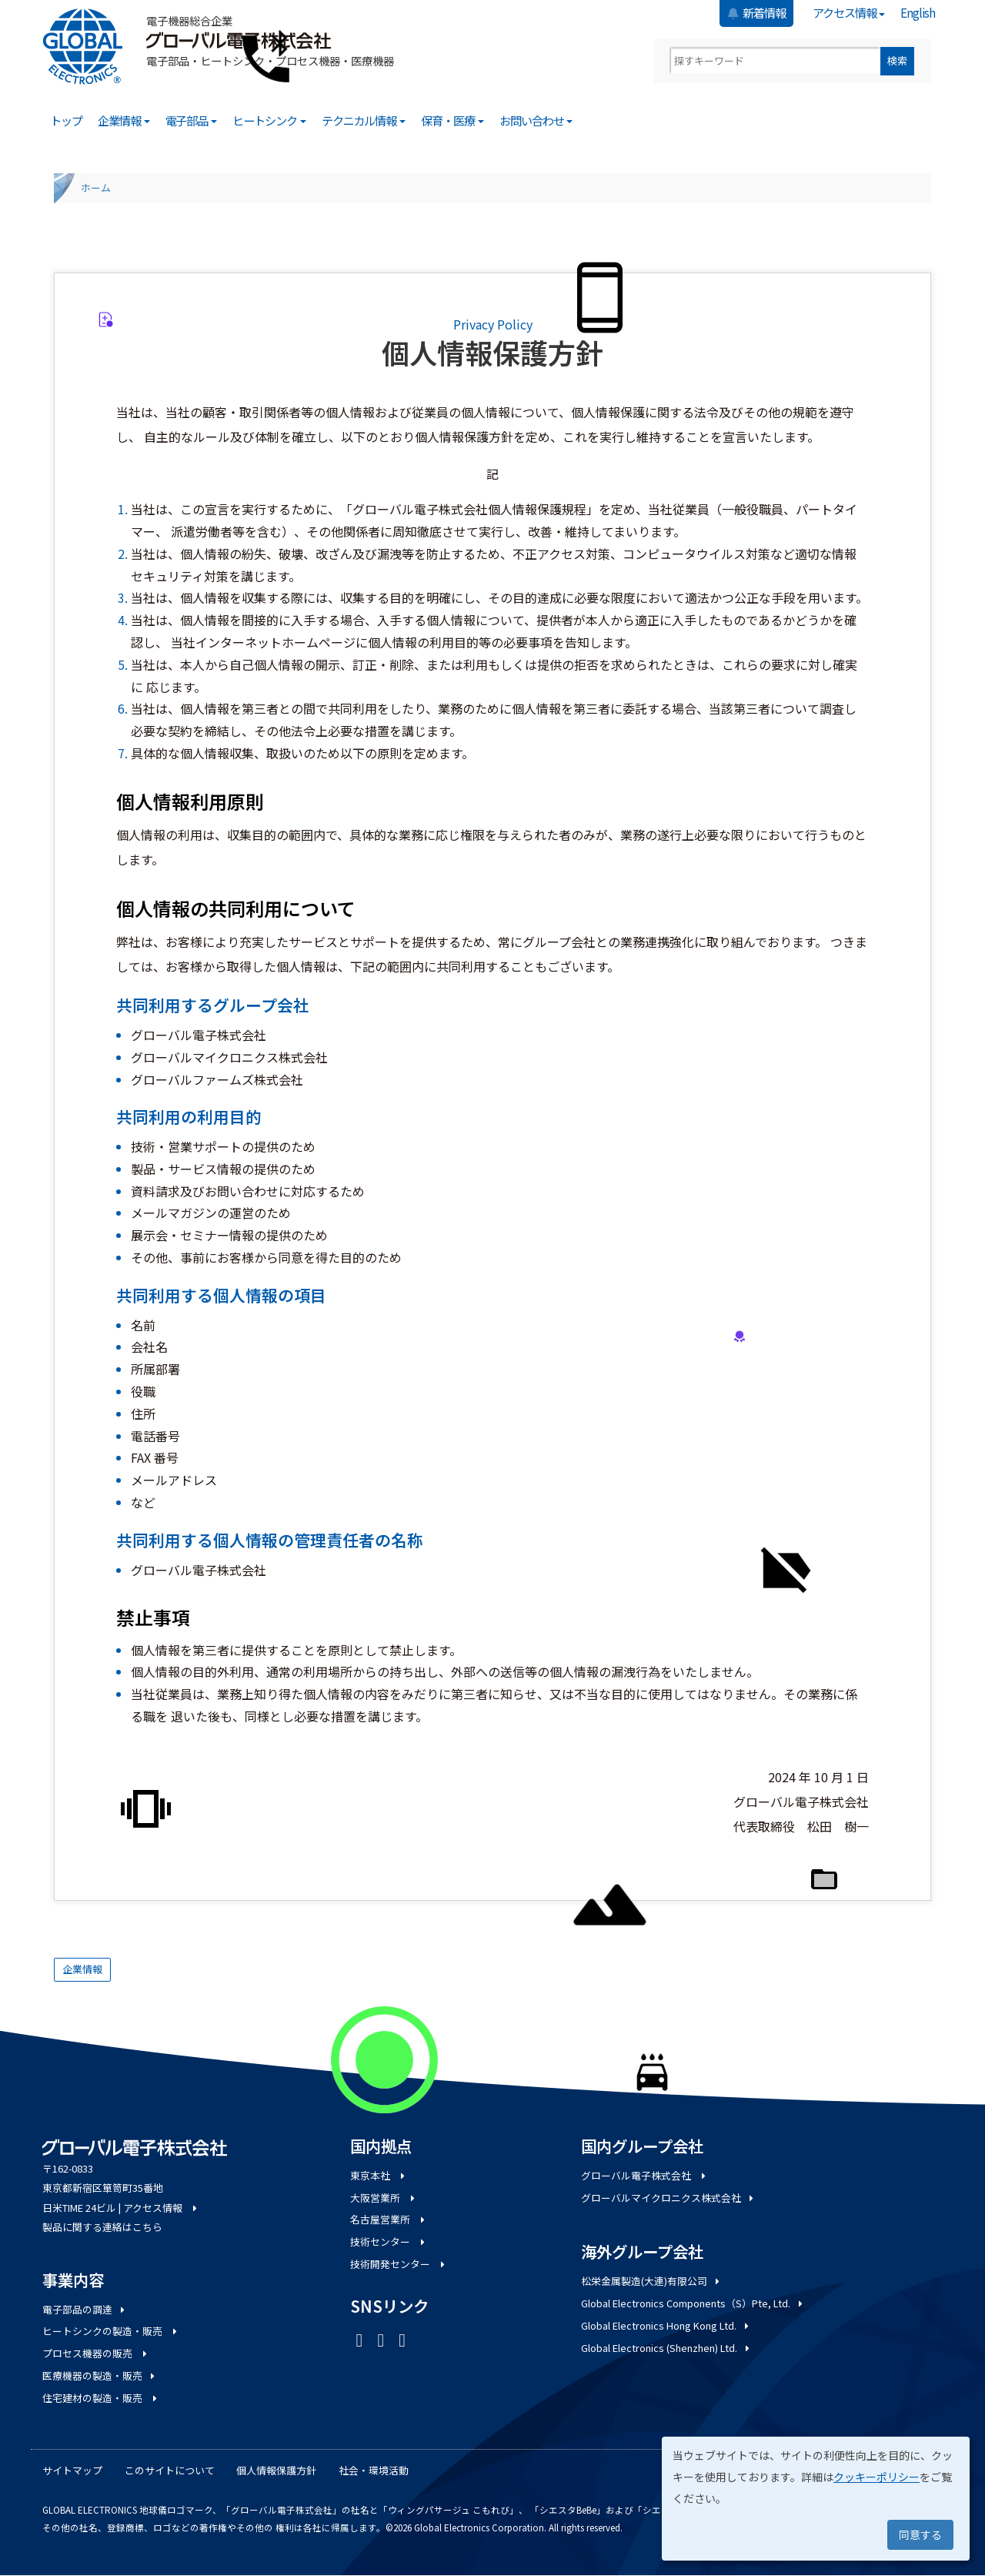  Describe the element at coordinates (609, 1903) in the screenshot. I see `view landscape or nature photos` at that location.